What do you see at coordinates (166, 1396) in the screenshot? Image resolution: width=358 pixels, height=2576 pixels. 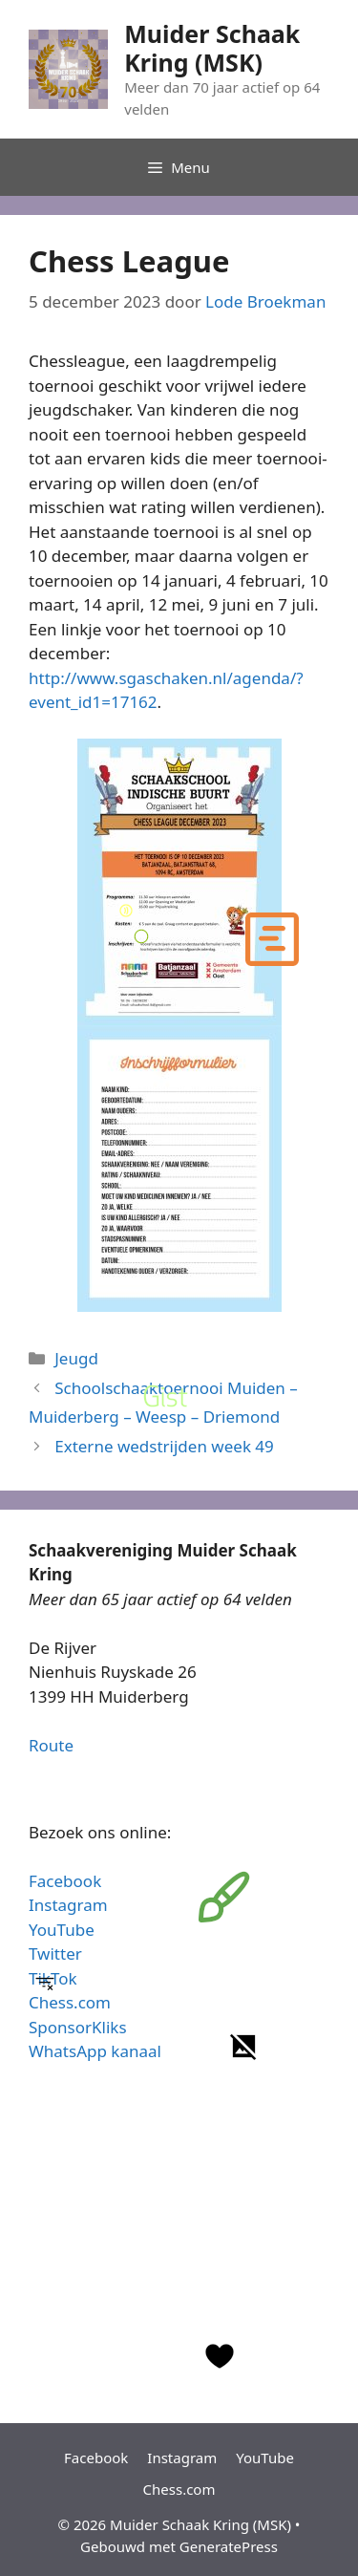 I see `navigate to GitHub Gist service` at bounding box center [166, 1396].